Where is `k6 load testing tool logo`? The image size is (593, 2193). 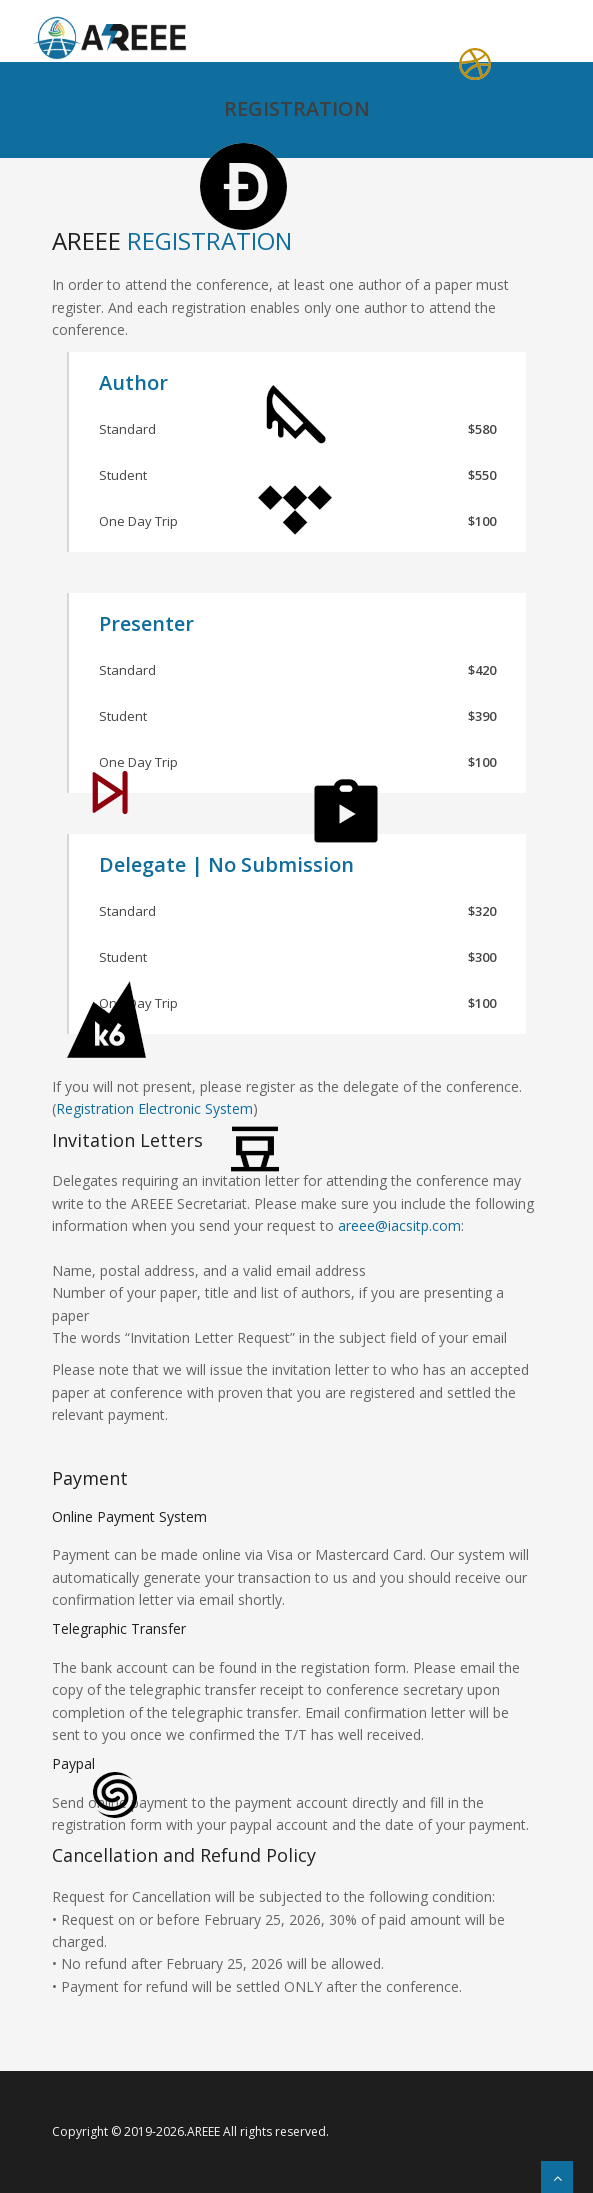
k6 load testing tool logo is located at coordinates (106, 1019).